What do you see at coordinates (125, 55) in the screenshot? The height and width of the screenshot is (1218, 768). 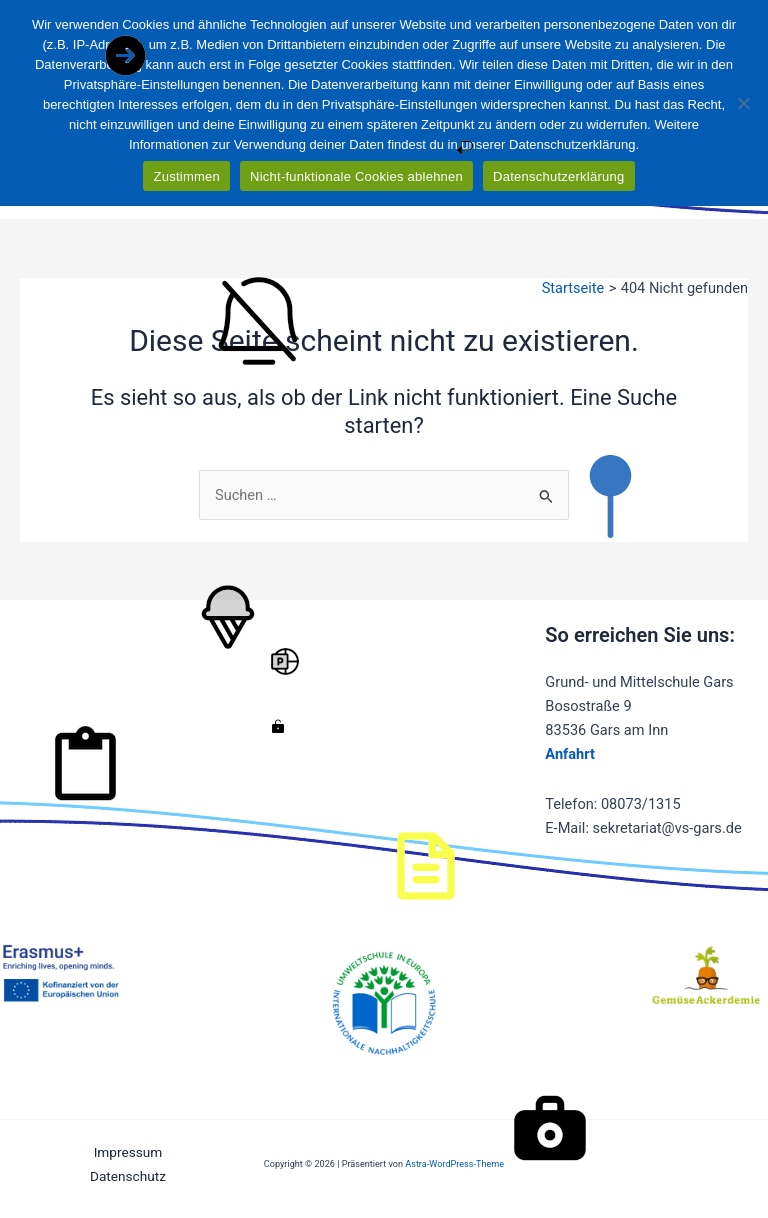 I see `proceed to the next step` at bounding box center [125, 55].